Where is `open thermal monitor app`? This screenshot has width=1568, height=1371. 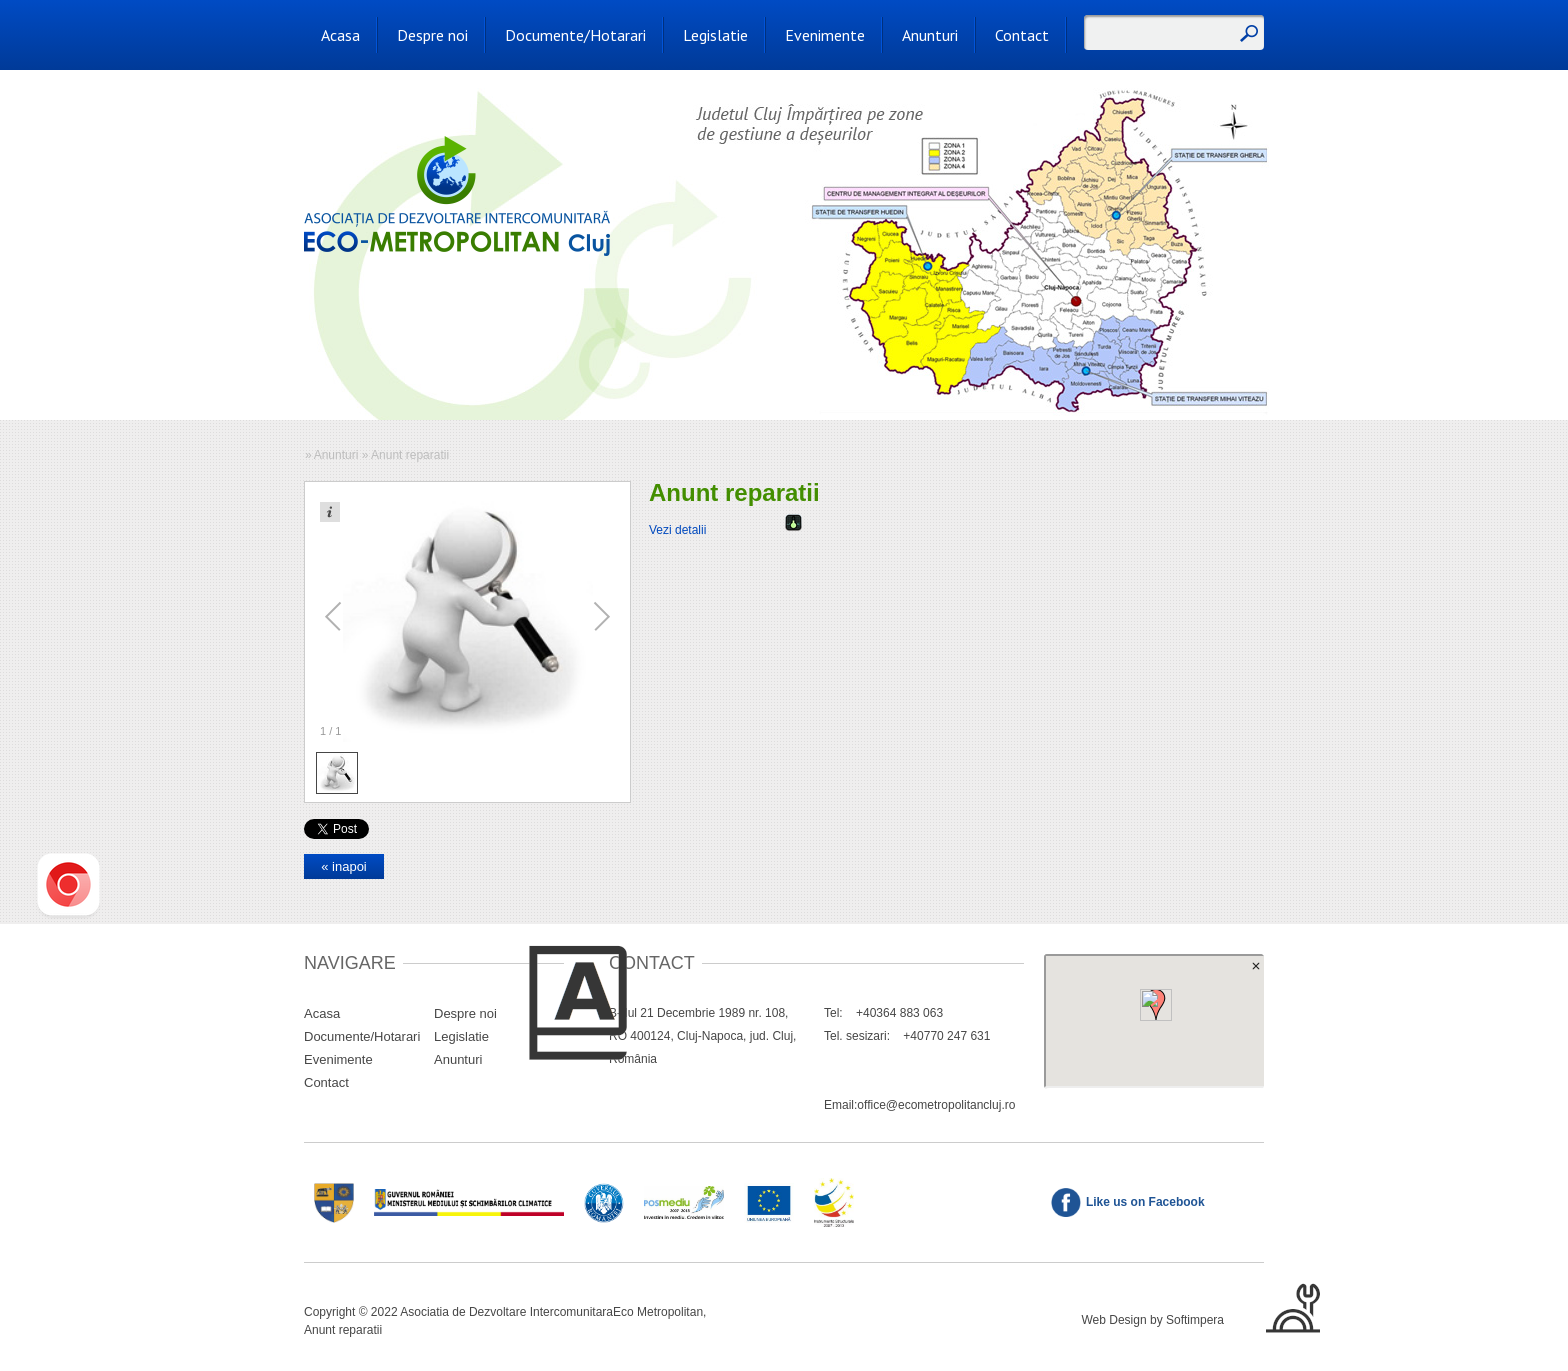 open thermal monitor app is located at coordinates (793, 522).